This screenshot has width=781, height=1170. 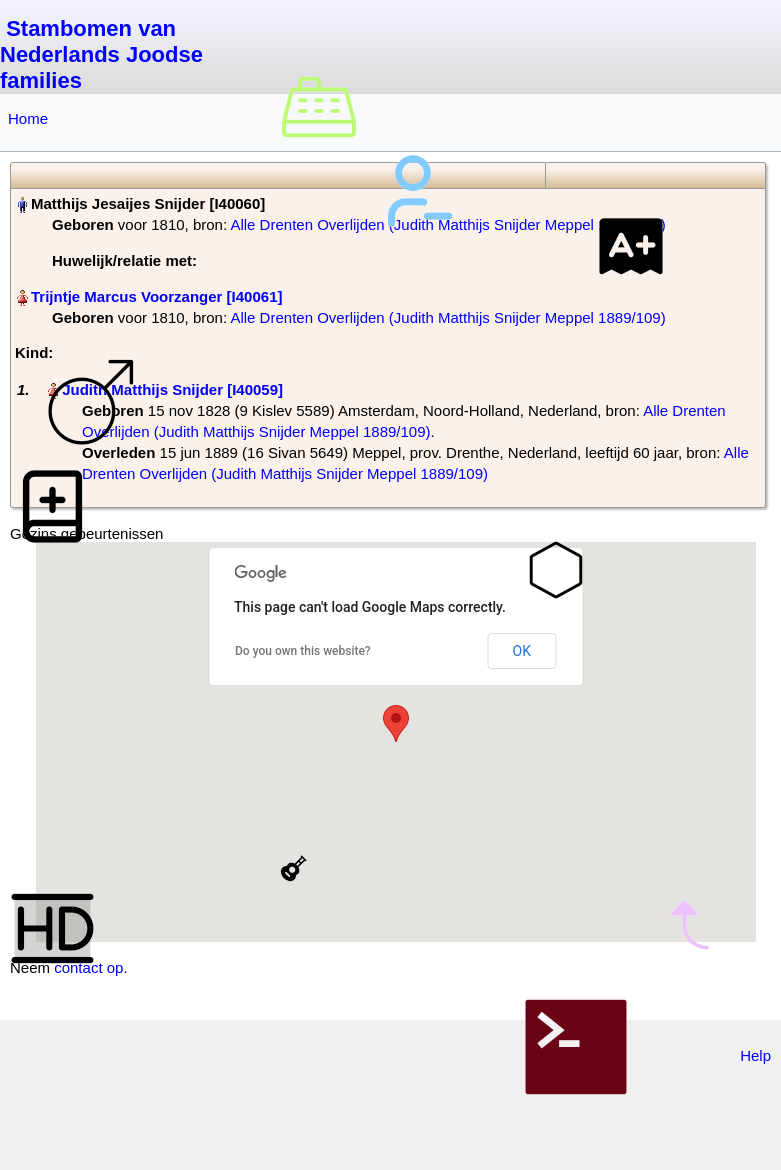 What do you see at coordinates (52, 928) in the screenshot?
I see `indicates high-definition video quality` at bounding box center [52, 928].